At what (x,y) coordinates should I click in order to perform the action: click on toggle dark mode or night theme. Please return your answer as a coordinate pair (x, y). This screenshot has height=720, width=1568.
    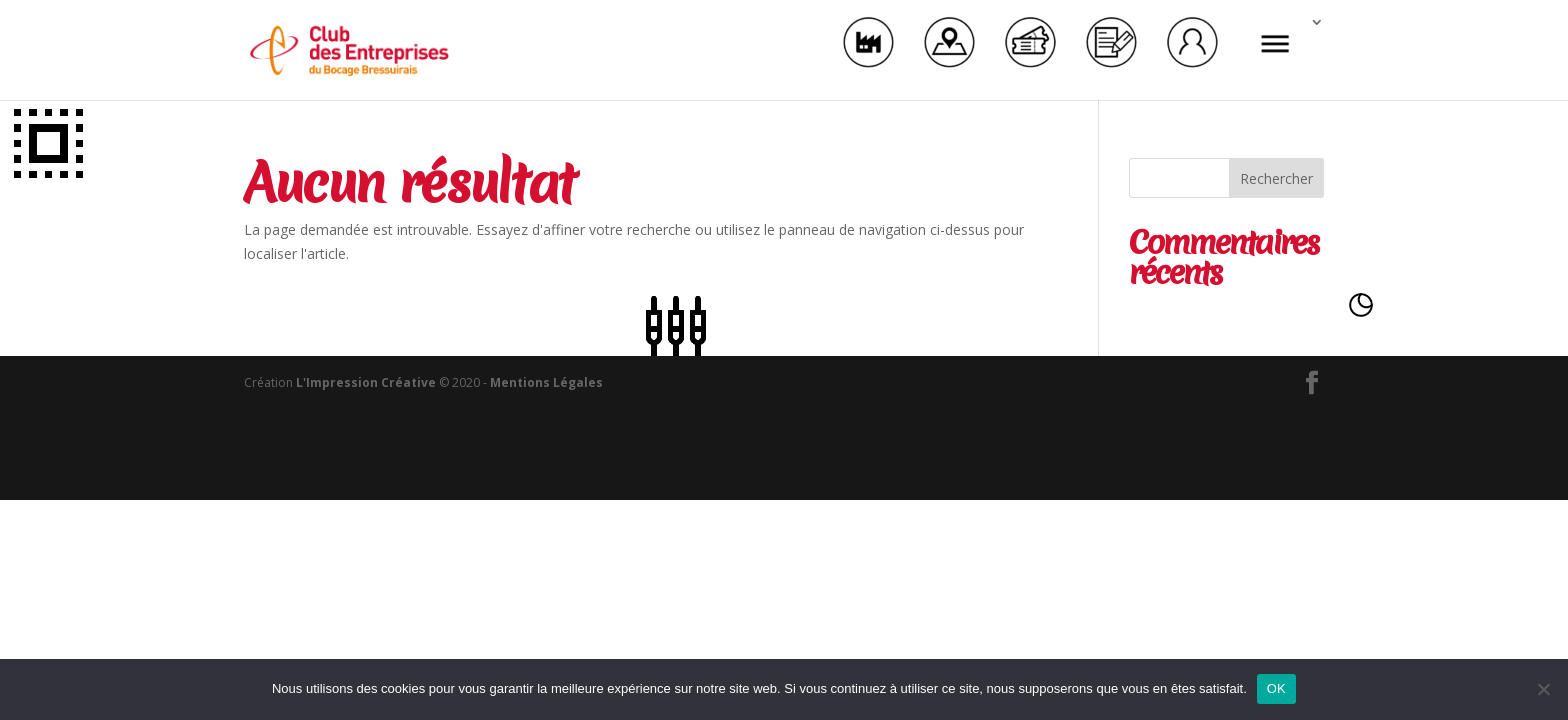
    Looking at the image, I should click on (1361, 305).